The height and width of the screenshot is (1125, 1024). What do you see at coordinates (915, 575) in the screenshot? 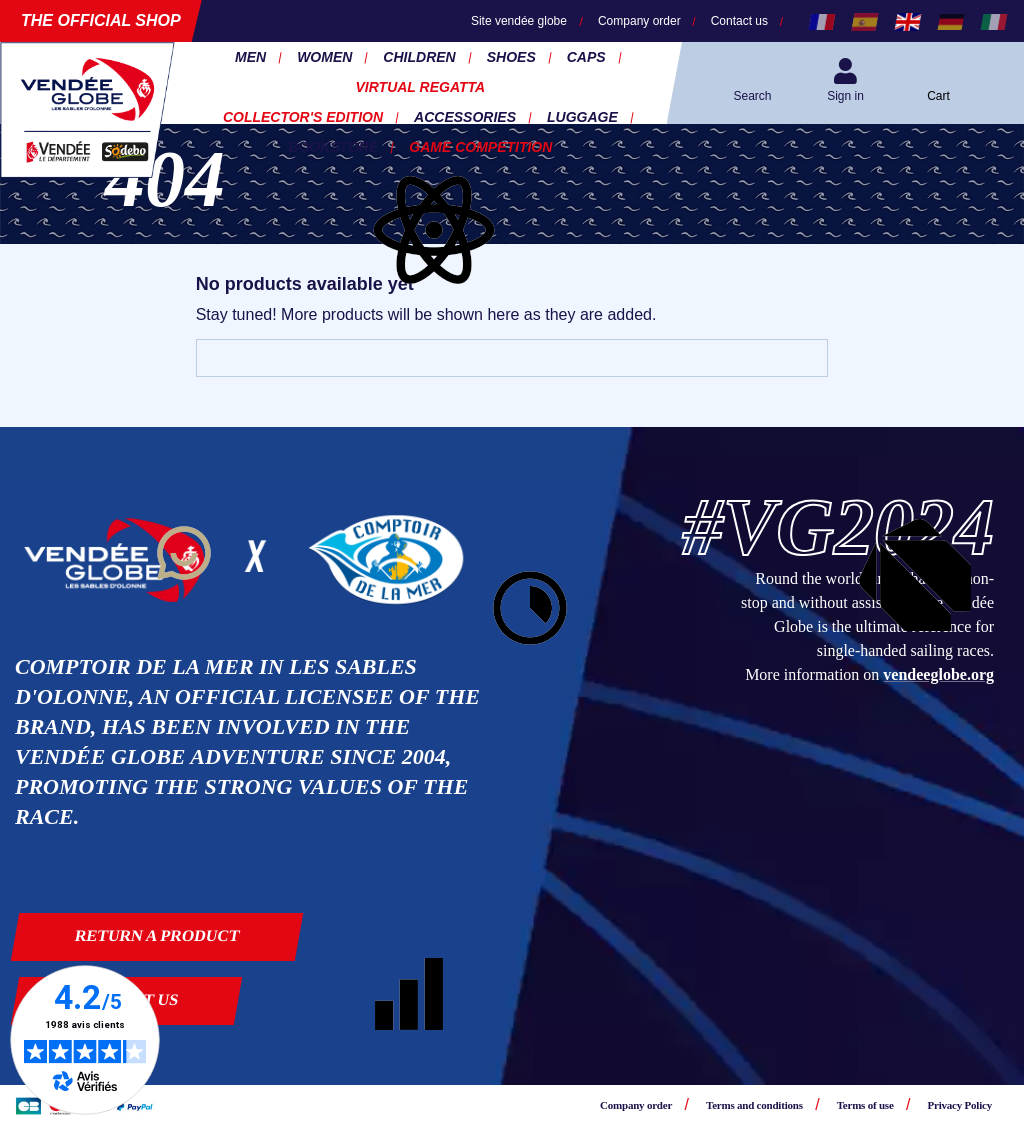
I see `dart programming language logo` at bounding box center [915, 575].